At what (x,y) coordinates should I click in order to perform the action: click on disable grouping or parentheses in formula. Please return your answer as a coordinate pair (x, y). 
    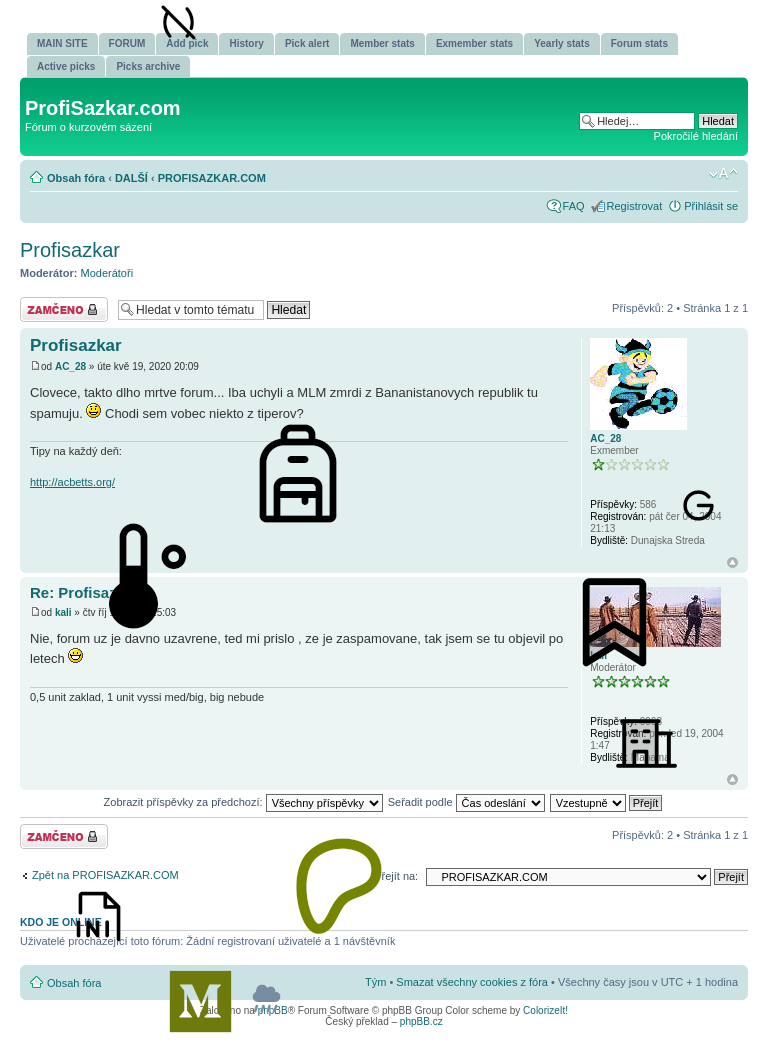
    Looking at the image, I should click on (178, 22).